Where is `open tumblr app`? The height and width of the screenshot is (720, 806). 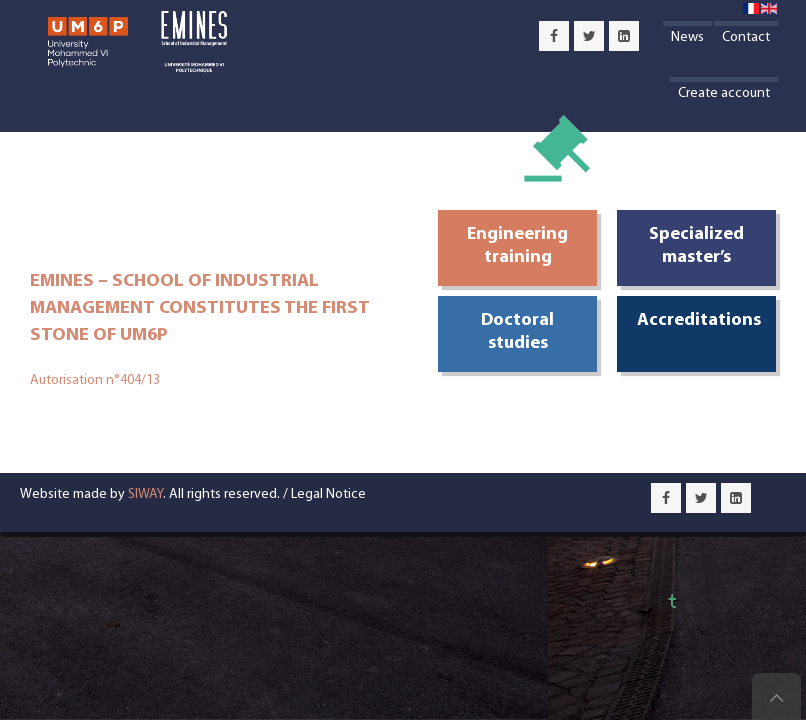
open tumblr app is located at coordinates (672, 601).